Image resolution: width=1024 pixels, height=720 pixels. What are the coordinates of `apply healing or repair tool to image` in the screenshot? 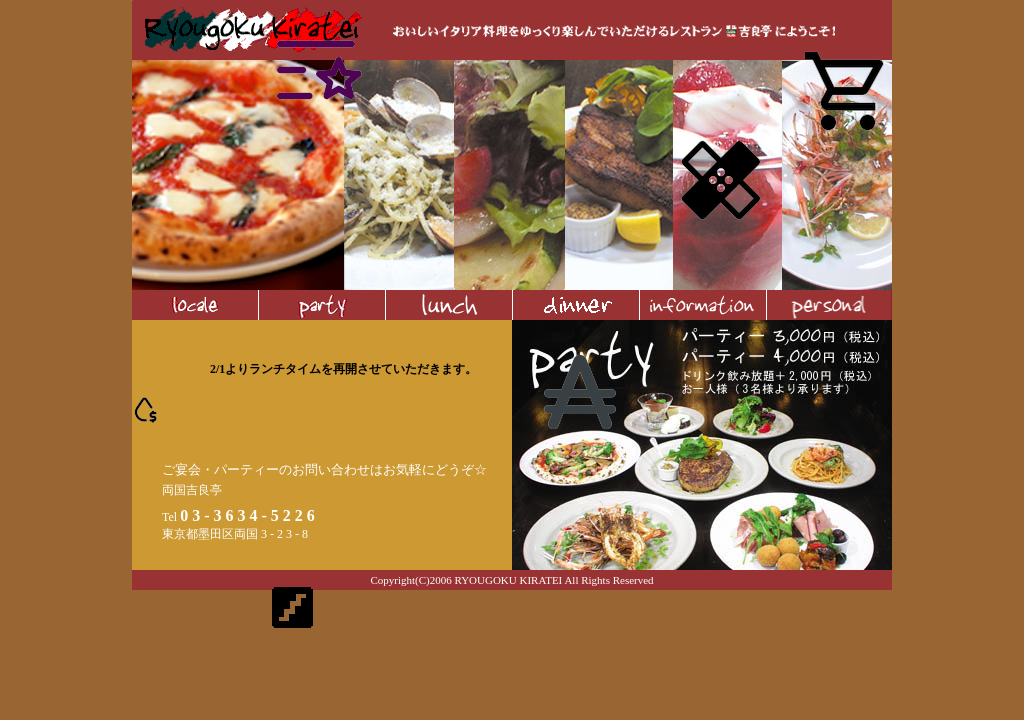 It's located at (721, 180).